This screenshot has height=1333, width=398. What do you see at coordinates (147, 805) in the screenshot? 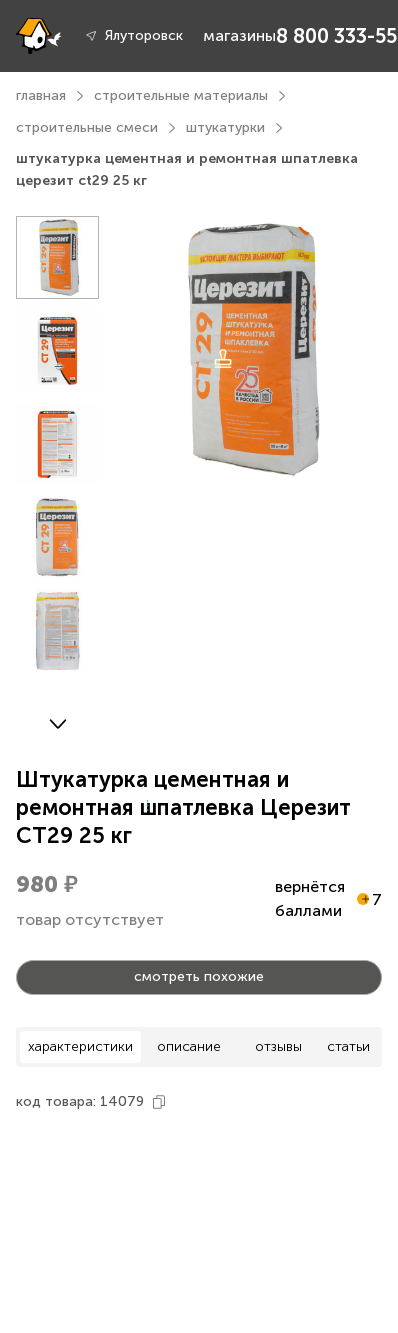
I see `open more options menu` at bounding box center [147, 805].